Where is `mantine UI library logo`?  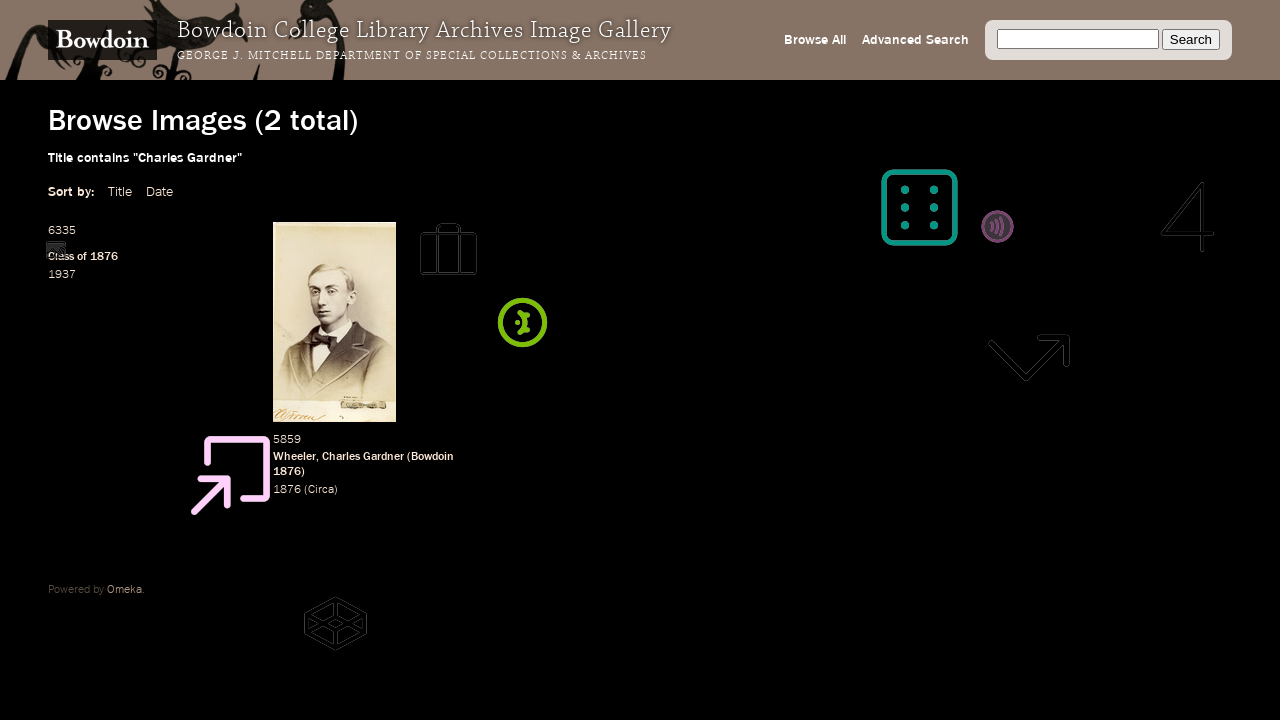 mantine UI library logo is located at coordinates (522, 322).